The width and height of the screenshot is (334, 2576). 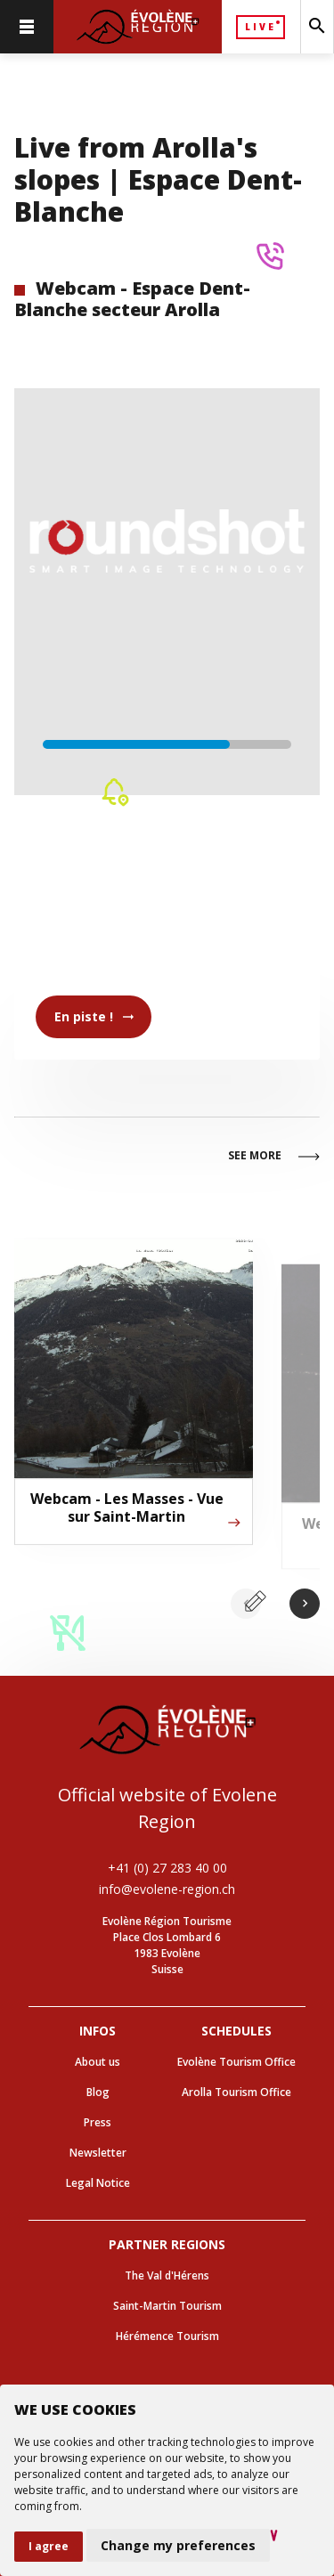 I want to click on pin a notification to keep it visible, so click(x=114, y=792).